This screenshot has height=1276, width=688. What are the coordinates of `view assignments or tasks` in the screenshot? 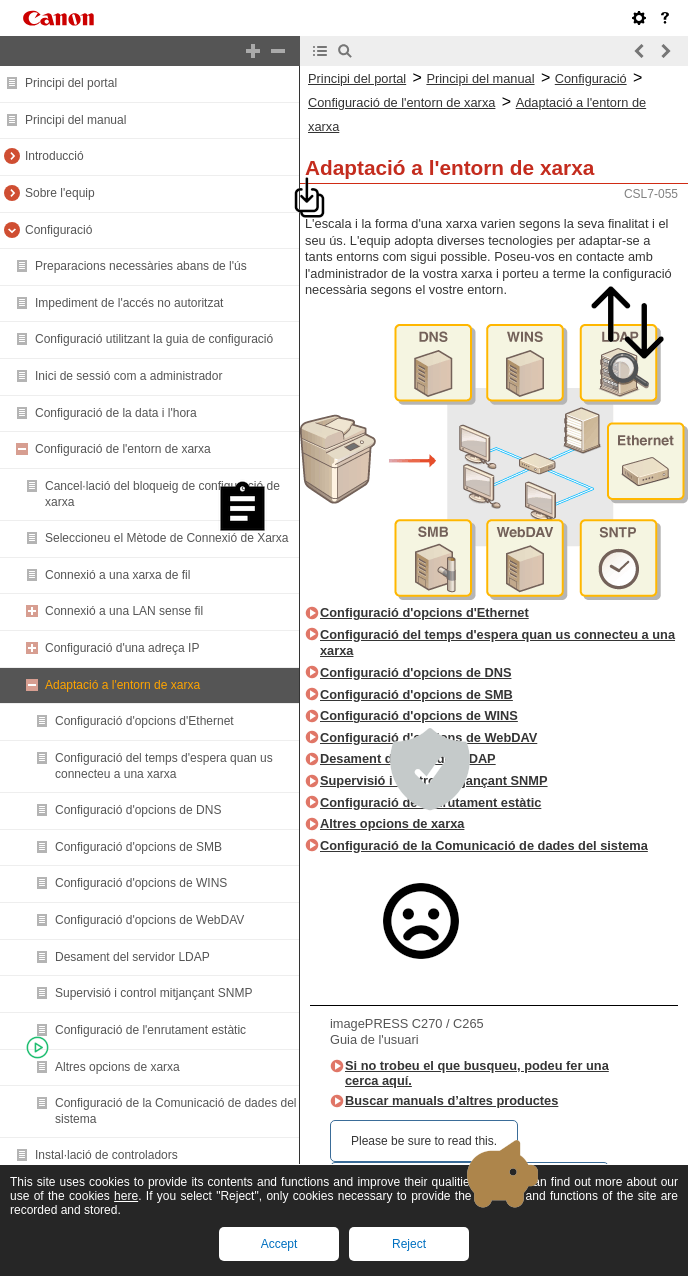 It's located at (242, 508).